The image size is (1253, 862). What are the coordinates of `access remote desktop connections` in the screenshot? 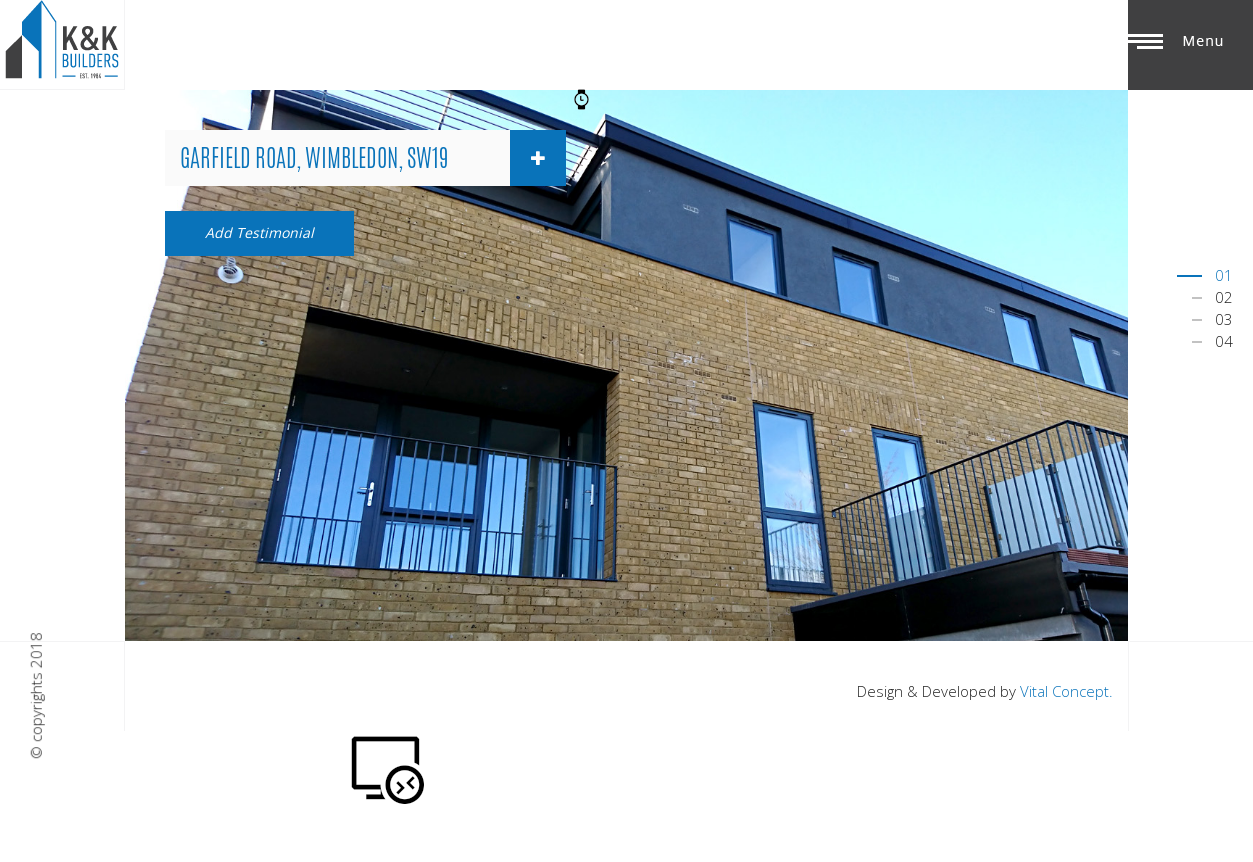 It's located at (387, 767).